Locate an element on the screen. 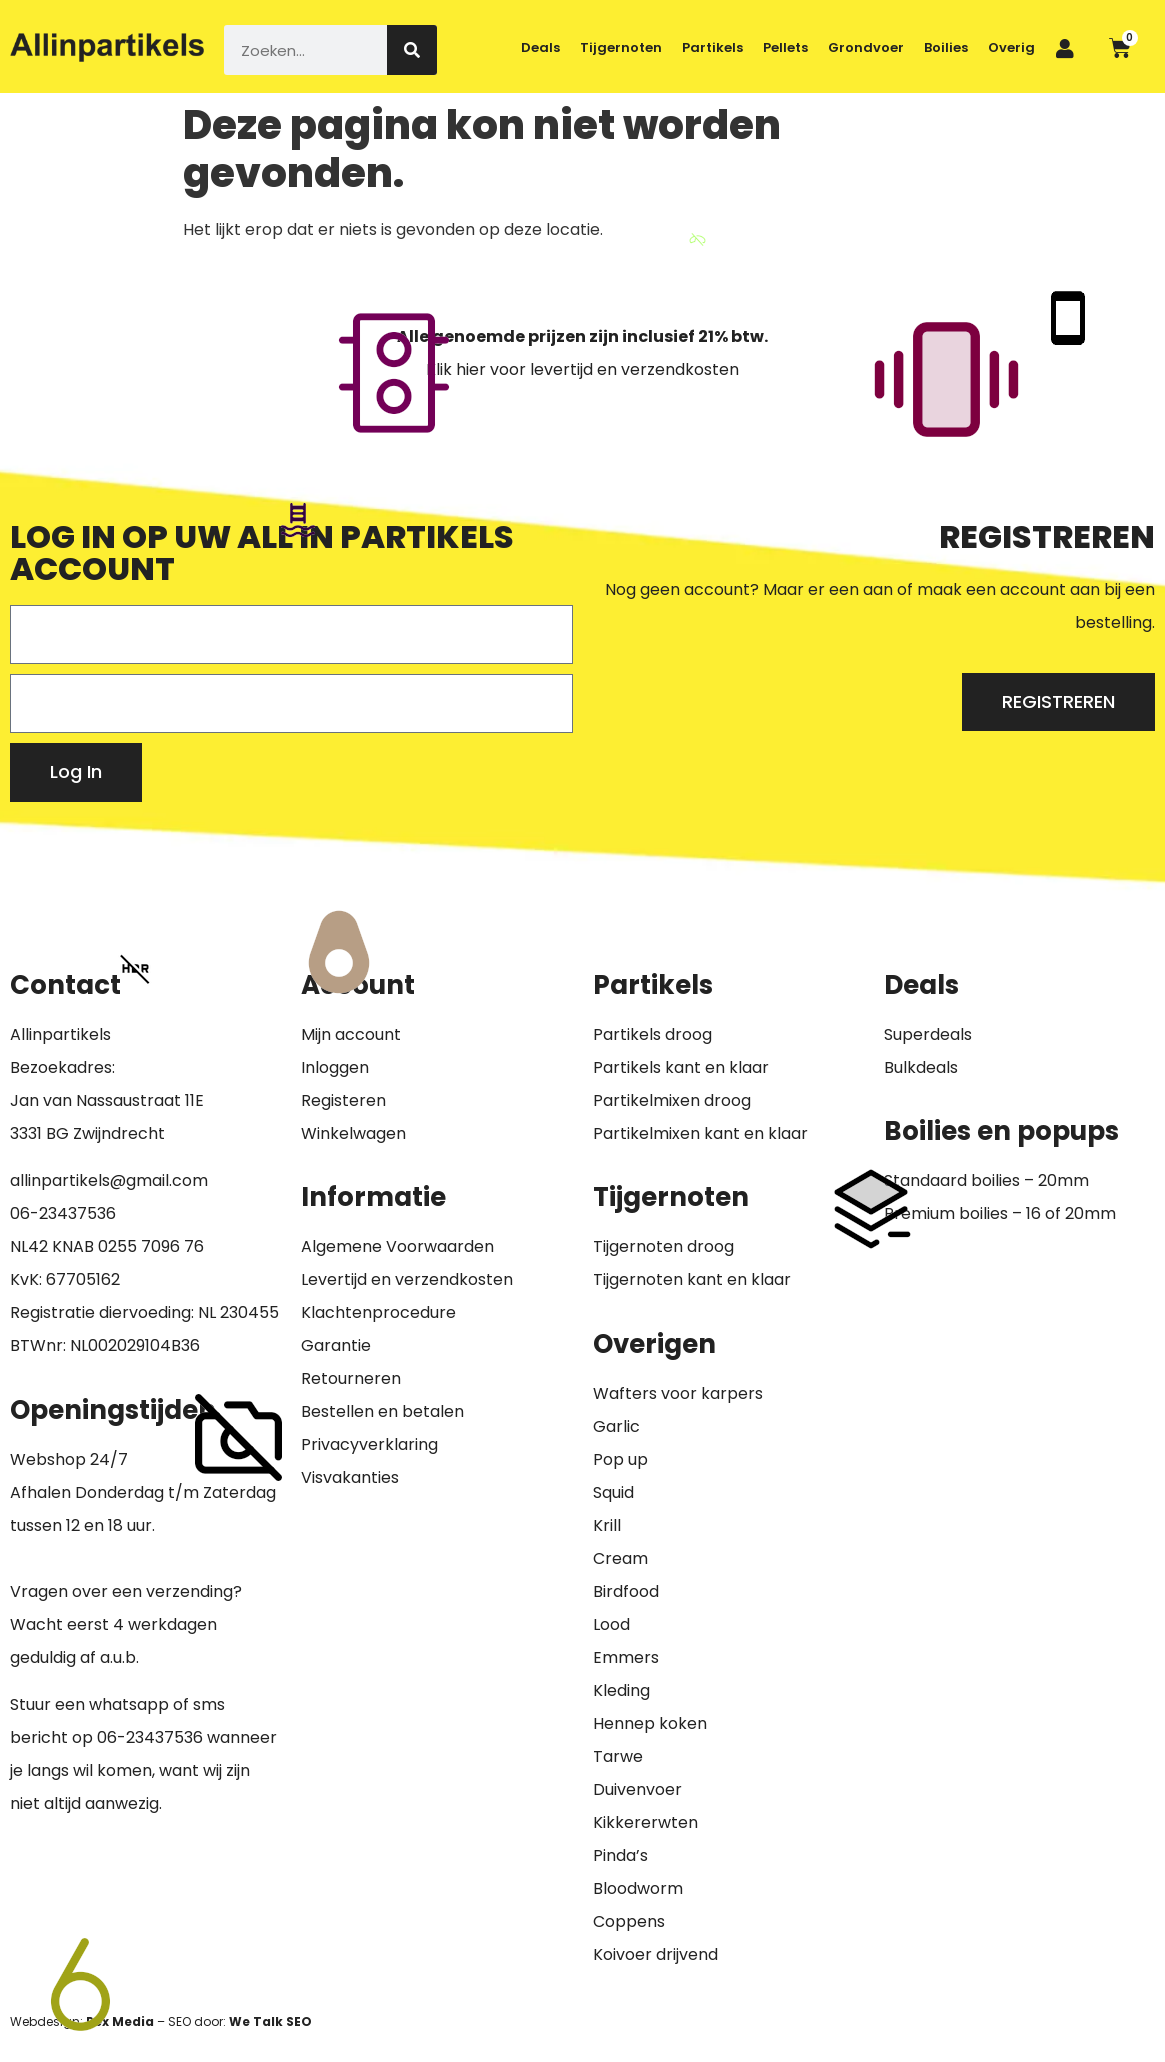 Image resolution: width=1165 pixels, height=2062 pixels. indicates the number six in a list or sequence is located at coordinates (80, 1984).